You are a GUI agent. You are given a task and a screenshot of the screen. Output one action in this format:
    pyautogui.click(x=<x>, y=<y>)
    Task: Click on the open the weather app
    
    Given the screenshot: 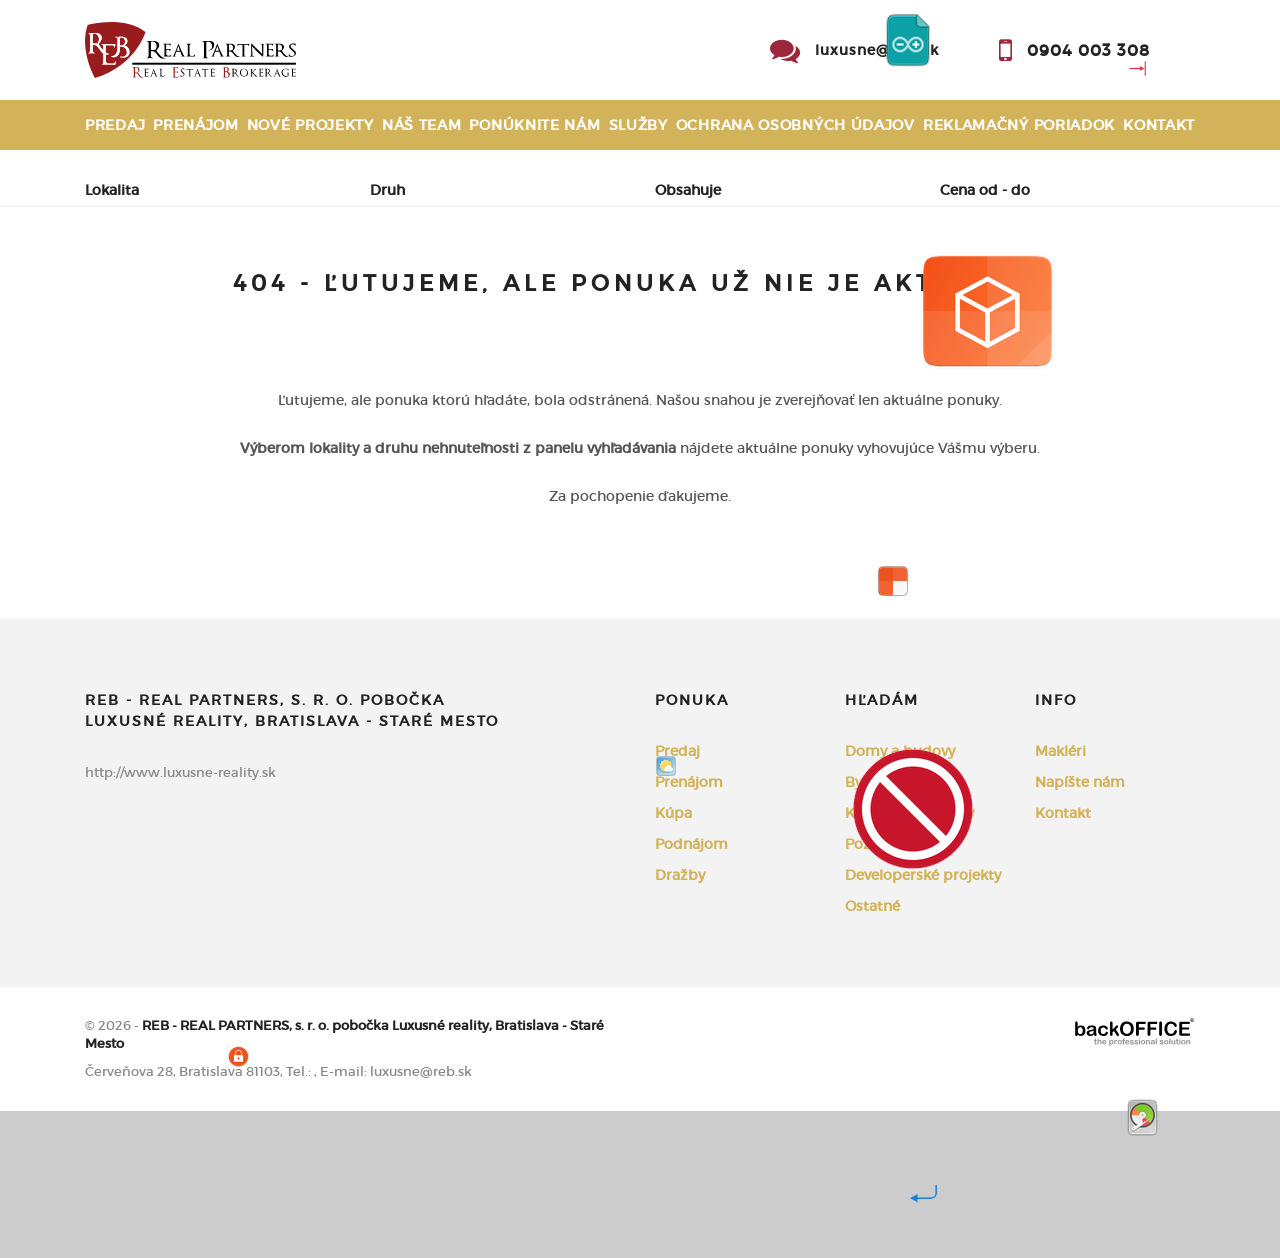 What is the action you would take?
    pyautogui.click(x=666, y=766)
    